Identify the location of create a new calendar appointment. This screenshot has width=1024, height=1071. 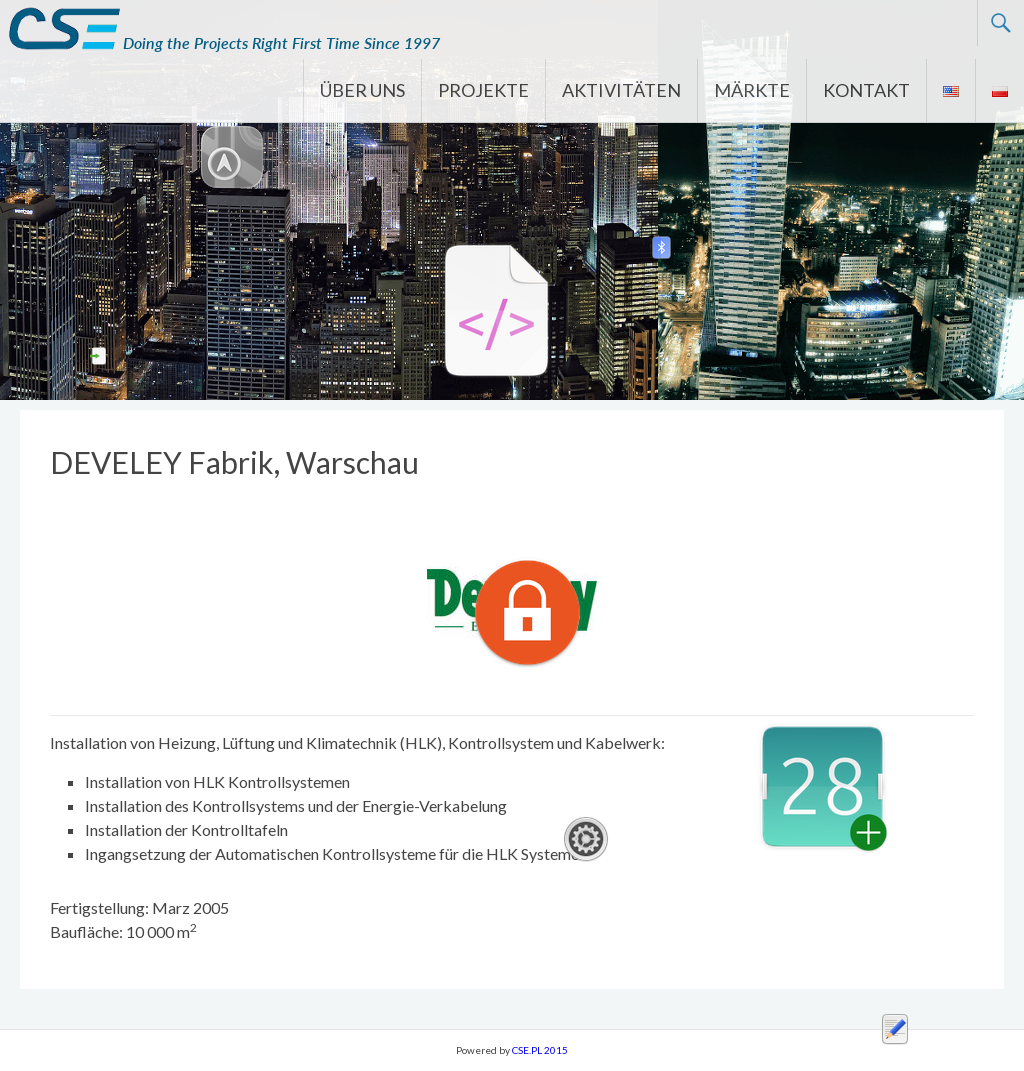
(822, 786).